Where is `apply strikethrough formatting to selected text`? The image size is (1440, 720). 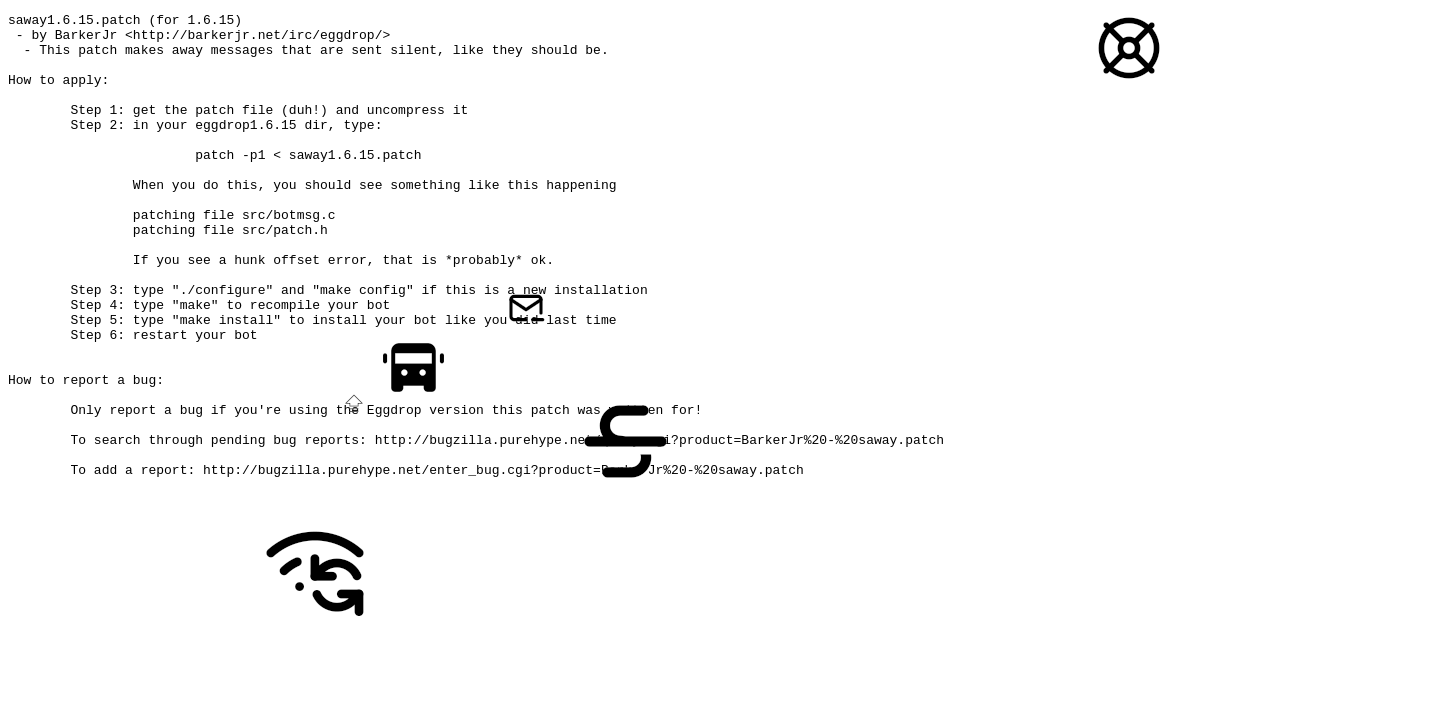
apply strikethrough formatting to selected text is located at coordinates (625, 441).